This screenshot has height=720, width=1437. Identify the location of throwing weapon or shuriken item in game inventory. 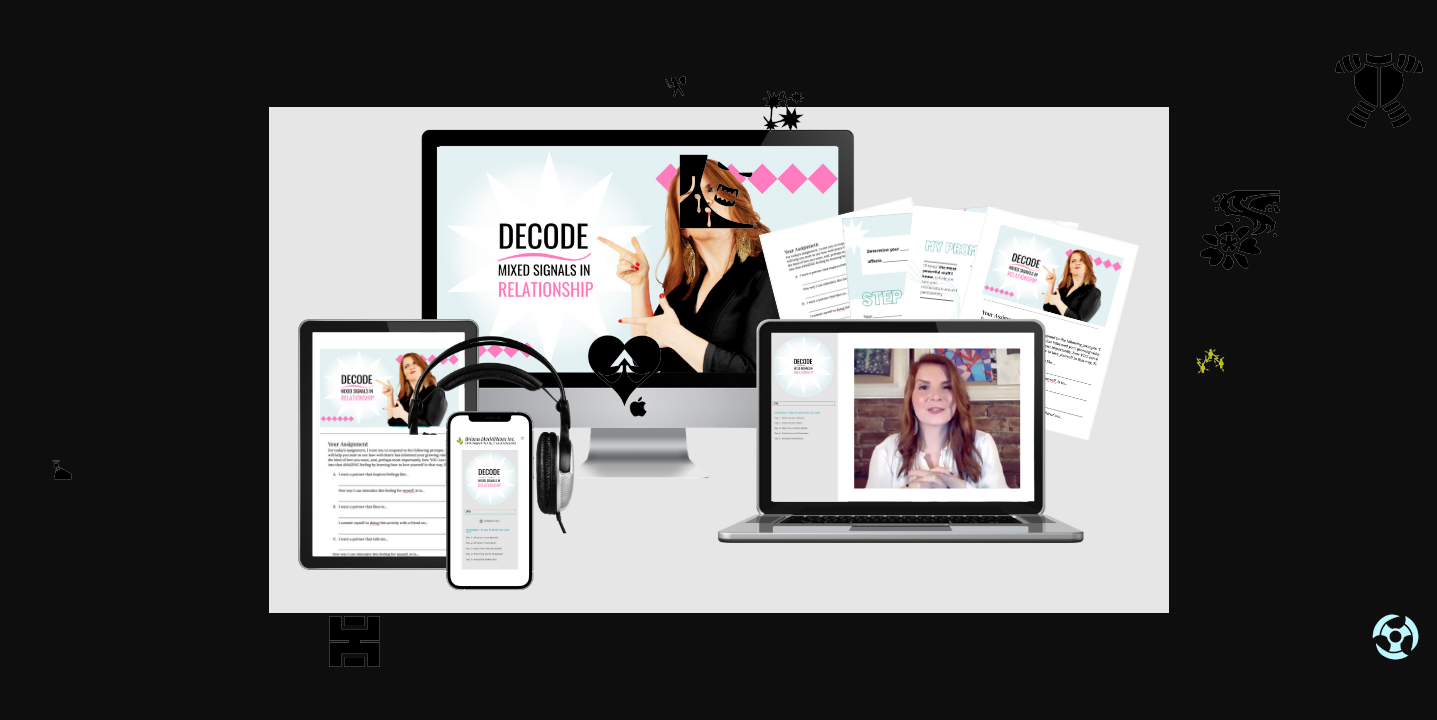
(1395, 636).